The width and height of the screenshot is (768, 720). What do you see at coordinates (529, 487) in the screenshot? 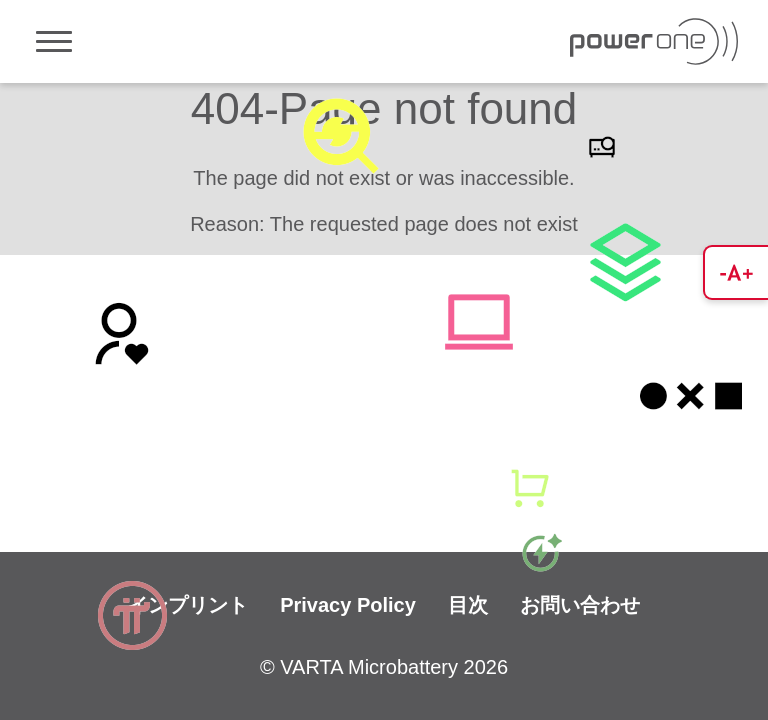
I see `view your shopping cart` at bounding box center [529, 487].